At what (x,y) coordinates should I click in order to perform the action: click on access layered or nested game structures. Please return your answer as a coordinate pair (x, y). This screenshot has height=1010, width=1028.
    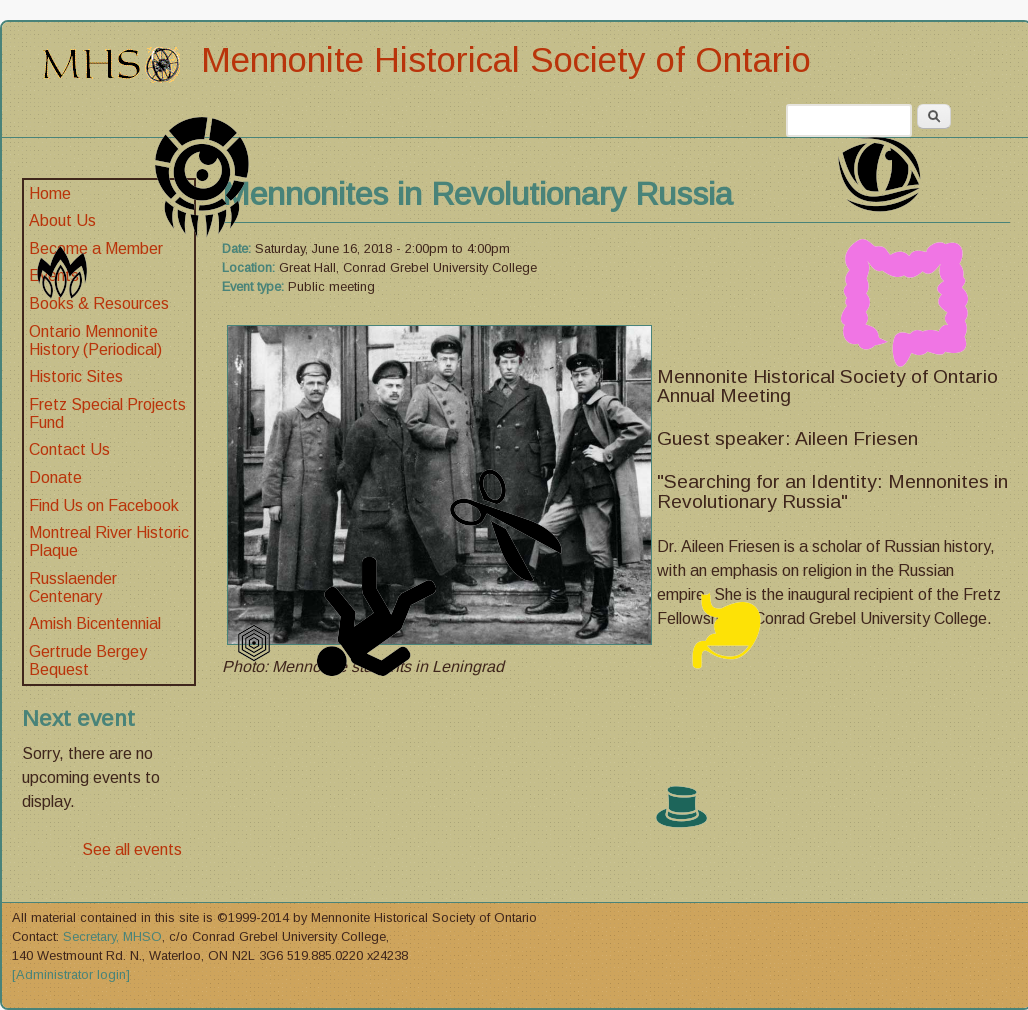
    Looking at the image, I should click on (254, 643).